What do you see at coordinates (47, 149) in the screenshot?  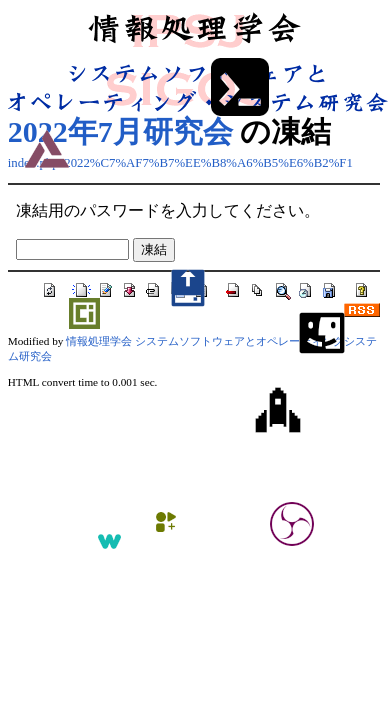 I see `Alchemy blockchain development platform logo` at bounding box center [47, 149].